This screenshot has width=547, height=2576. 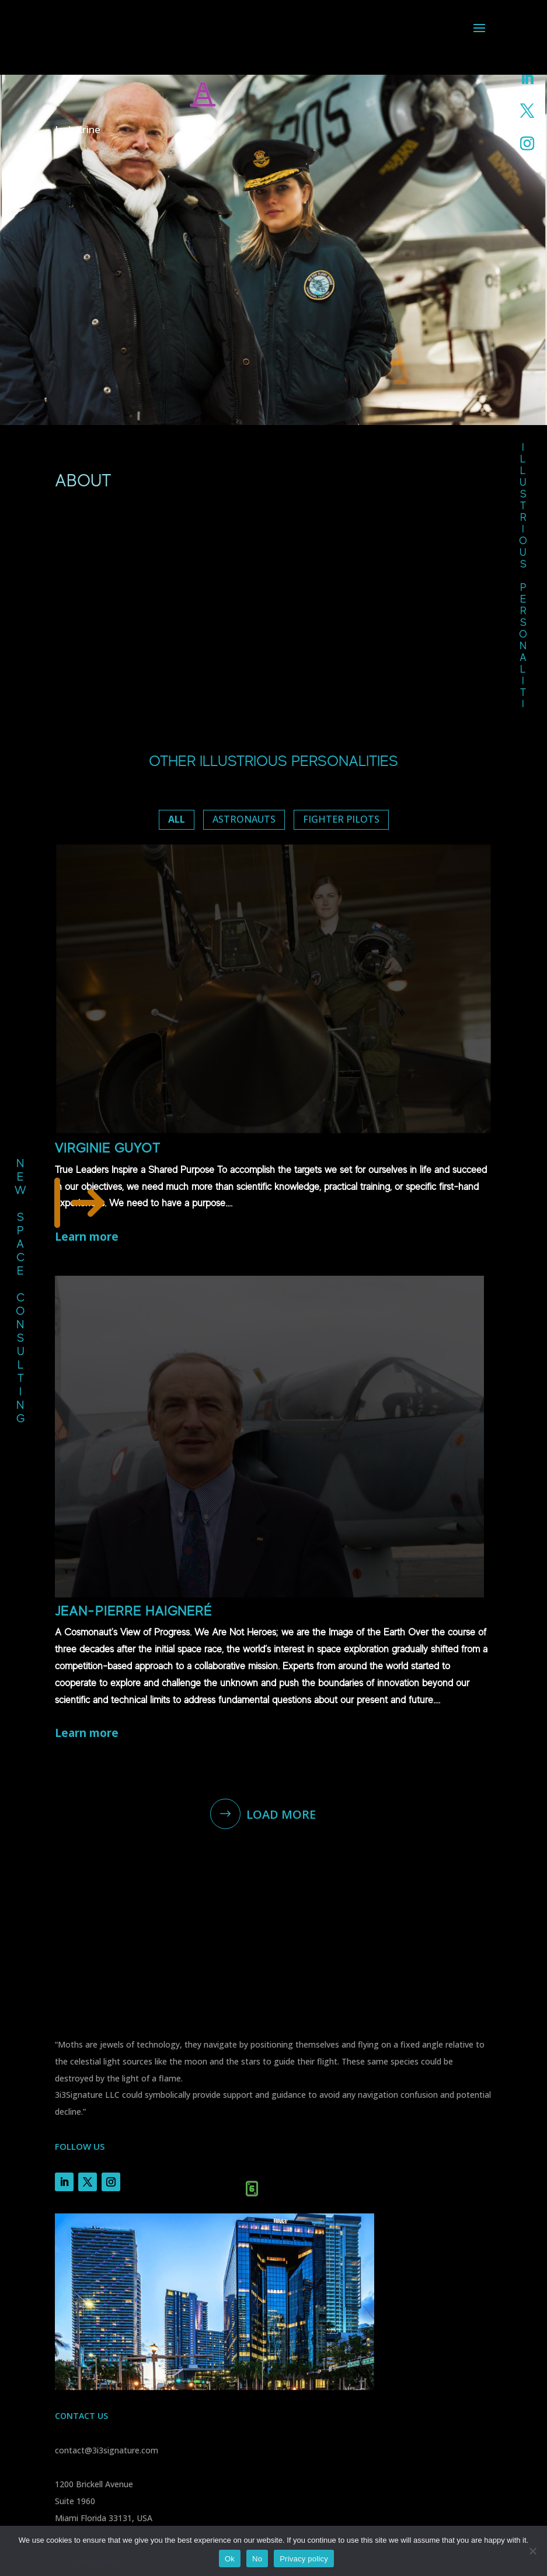 What do you see at coordinates (203, 93) in the screenshot?
I see `indicates an area under construction or maintenance` at bounding box center [203, 93].